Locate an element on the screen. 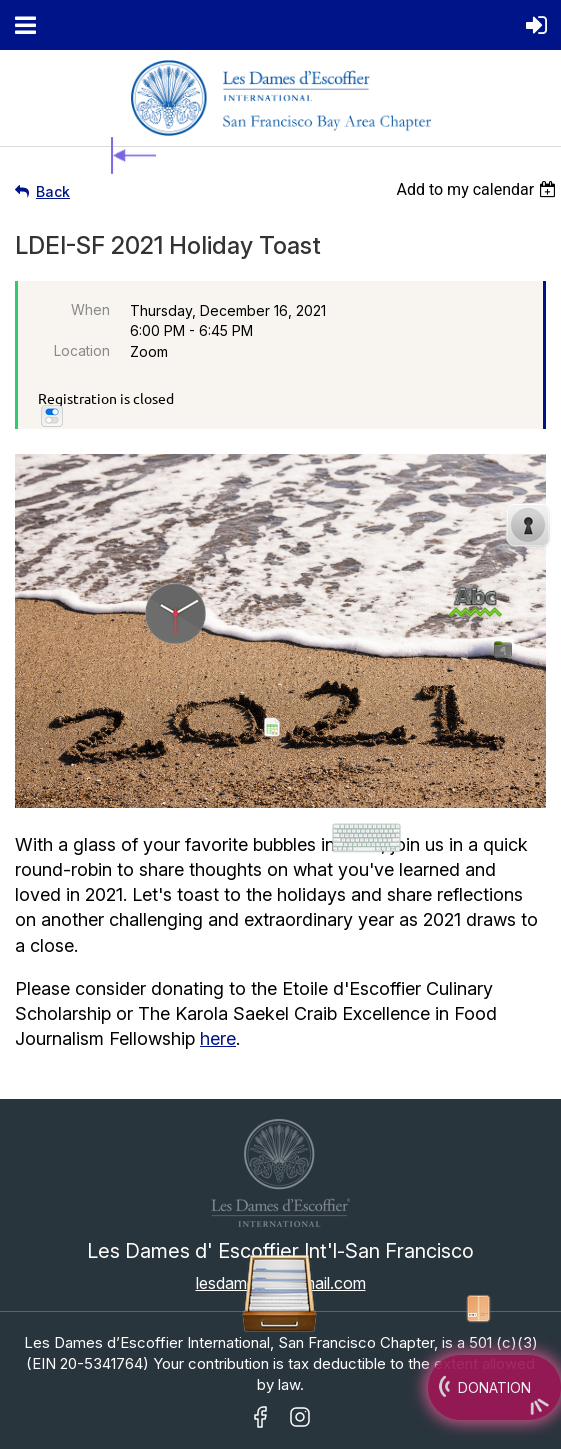 The height and width of the screenshot is (1449, 561). go to the first item in a list or sequence is located at coordinates (133, 155).